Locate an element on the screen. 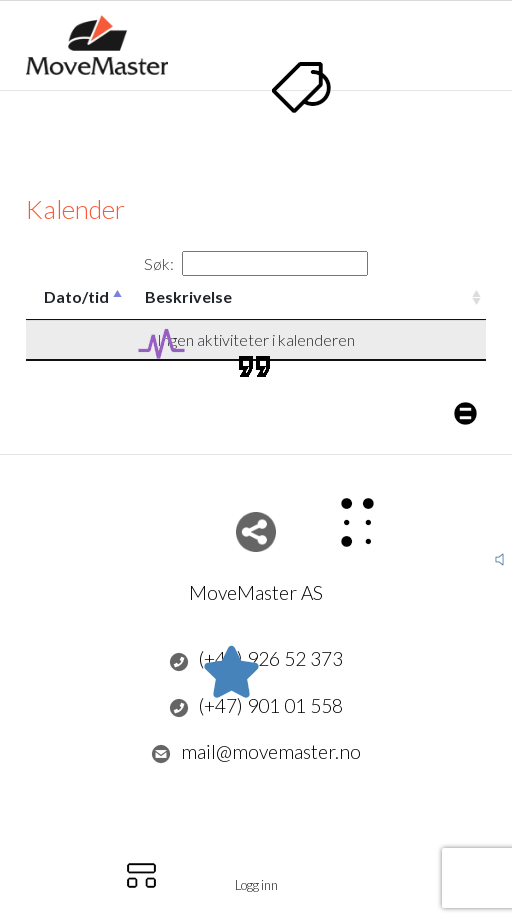 The width and height of the screenshot is (512, 922). view activity or system pulse is located at coordinates (161, 345).